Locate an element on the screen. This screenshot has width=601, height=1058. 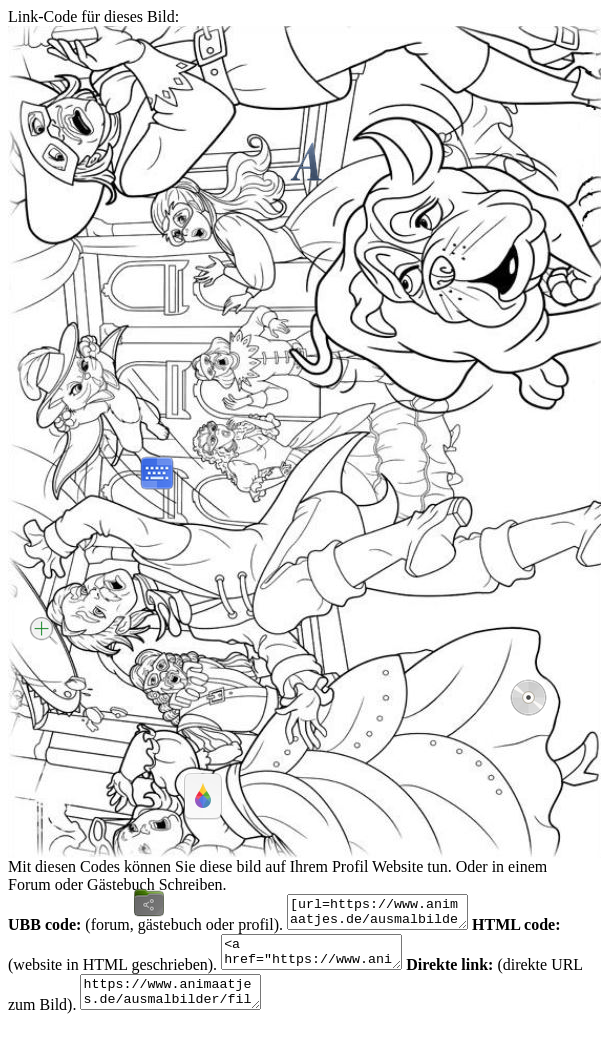
zoom in on the current view is located at coordinates (43, 630).